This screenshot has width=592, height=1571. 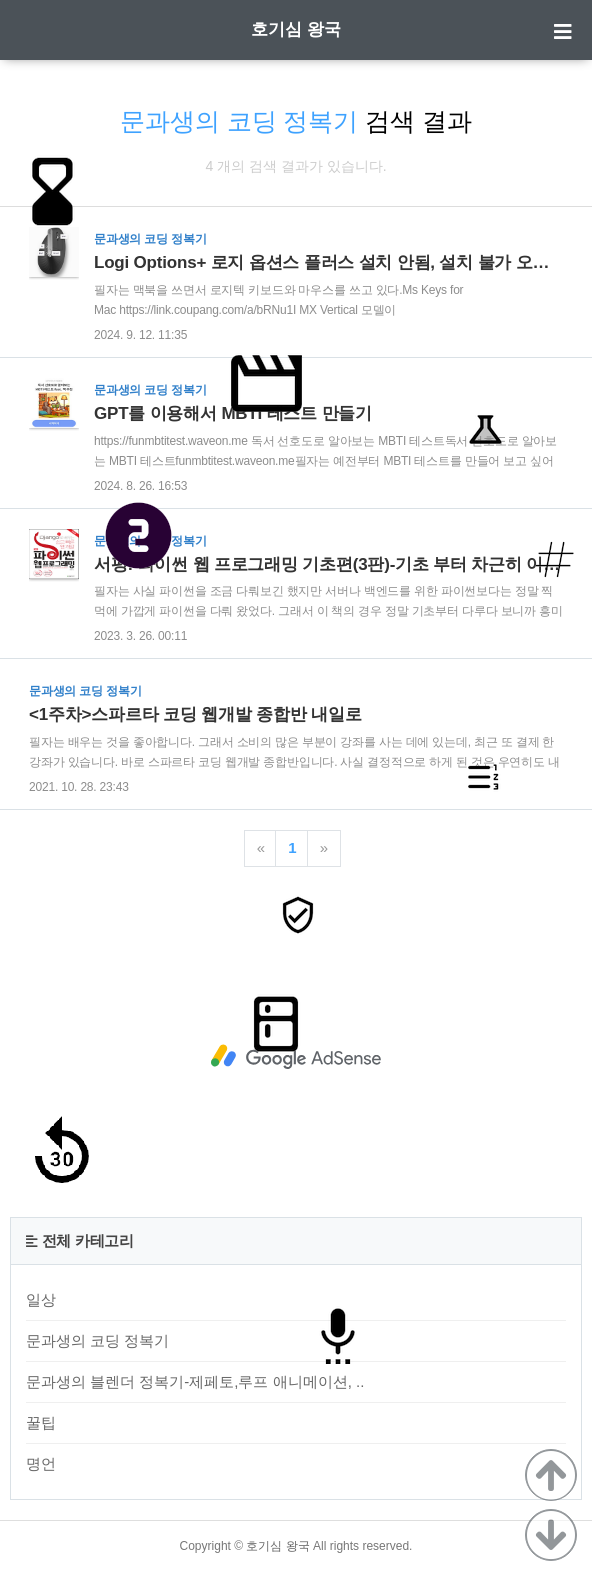 I want to click on access science or laboratory features, so click(x=485, y=429).